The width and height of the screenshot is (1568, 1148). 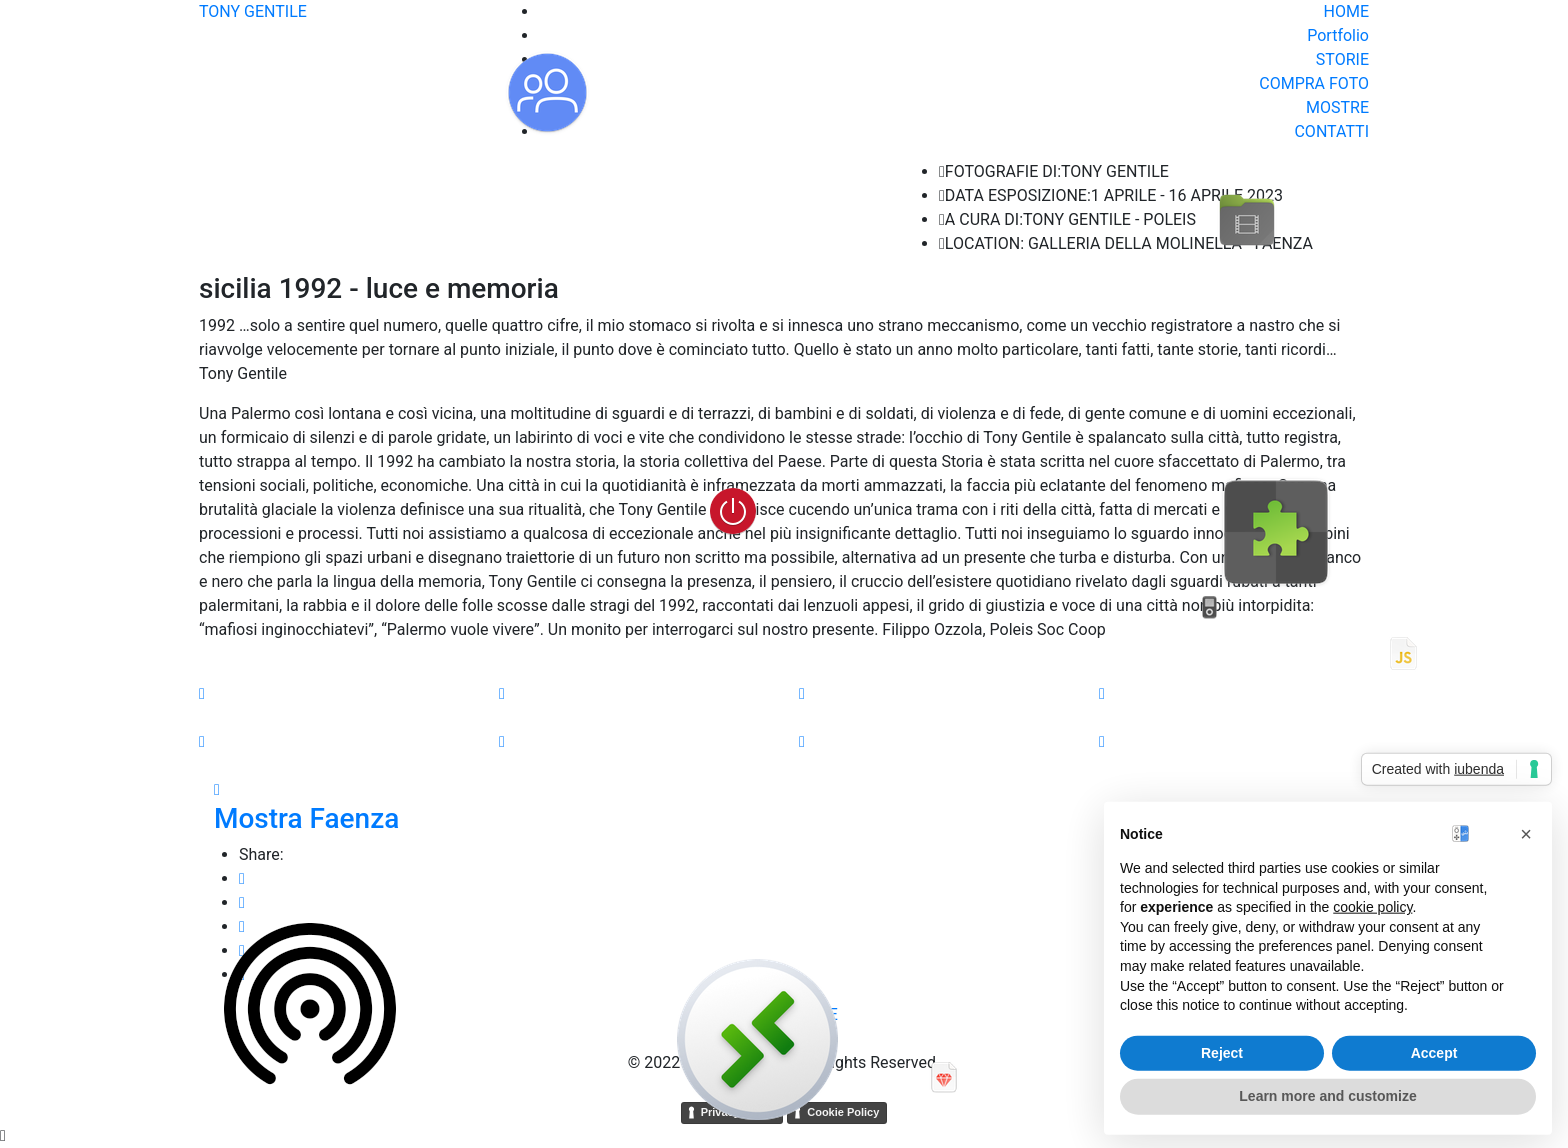 I want to click on open the character map application, so click(x=1460, y=833).